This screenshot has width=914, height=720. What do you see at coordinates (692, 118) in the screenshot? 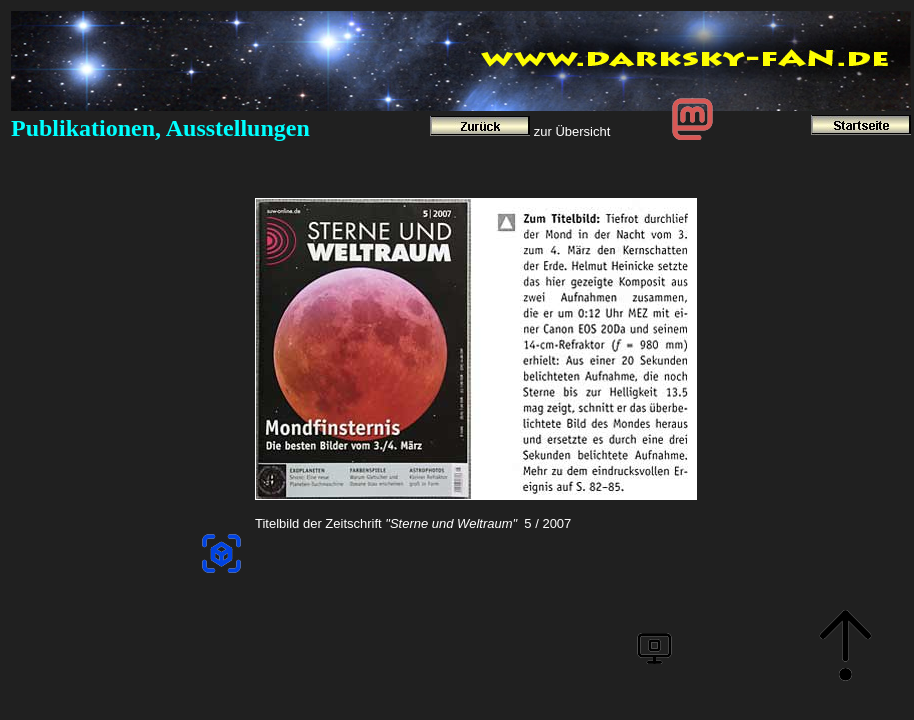
I see `open mastodon app` at bounding box center [692, 118].